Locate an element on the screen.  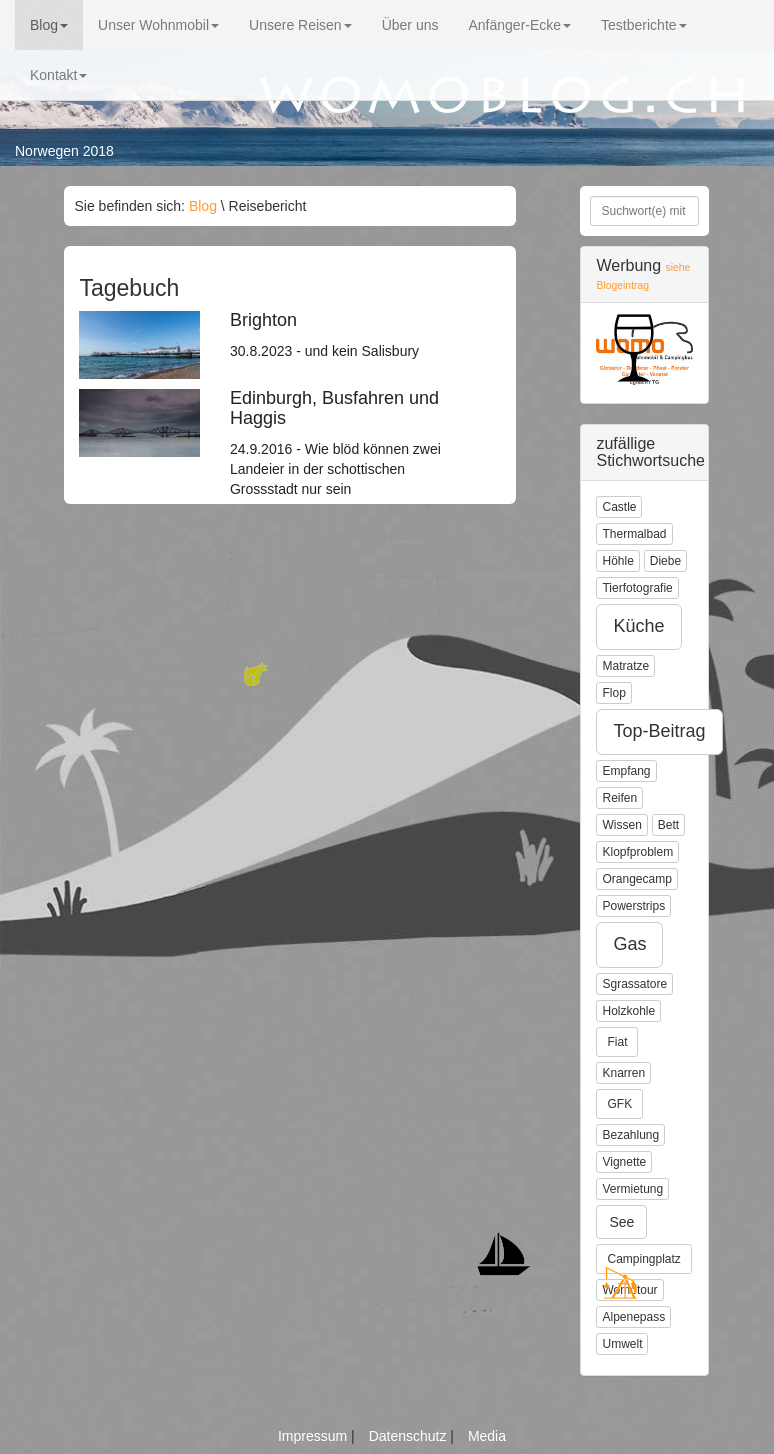
launch projectile or siege weapon in game is located at coordinates (620, 1281).